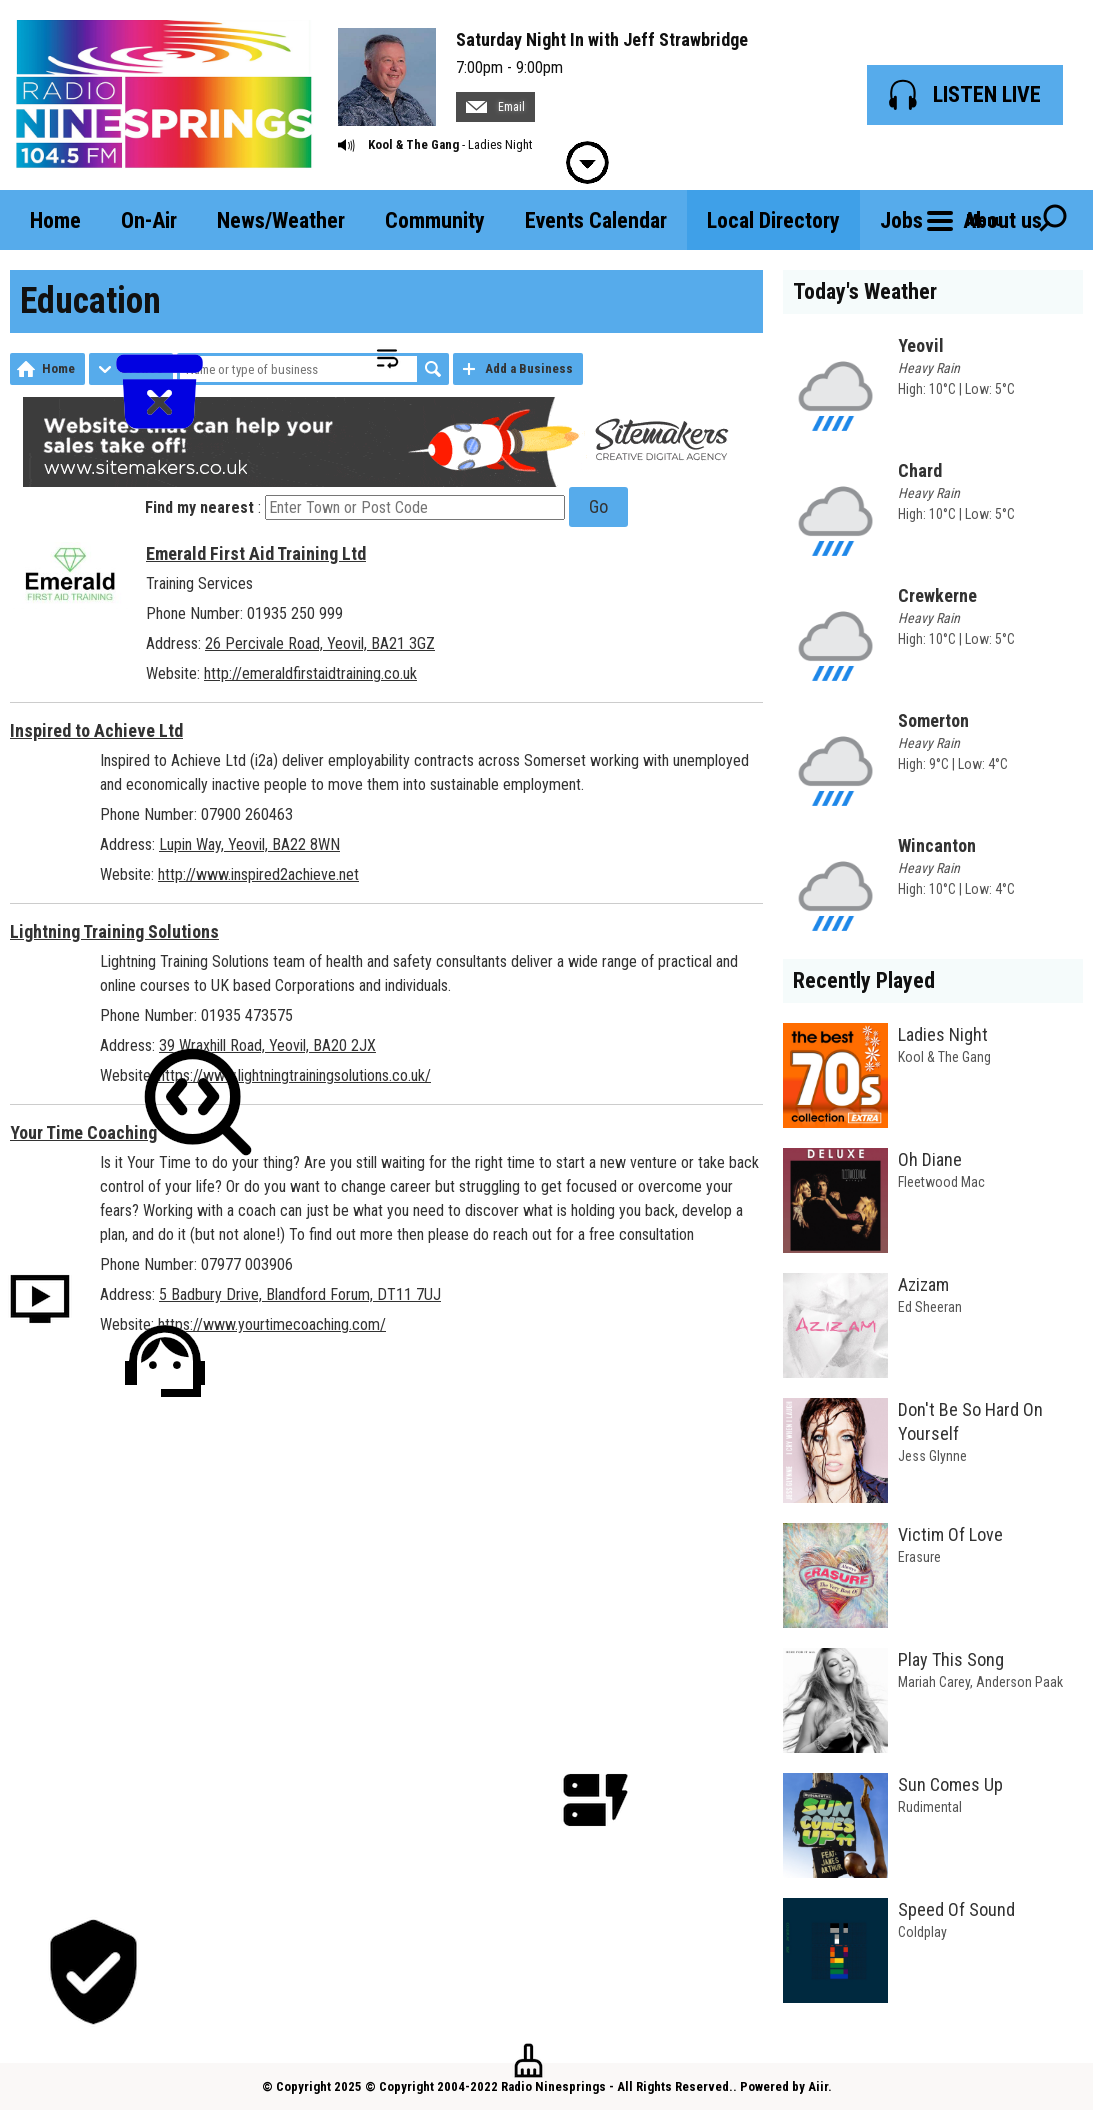  What do you see at coordinates (596, 1800) in the screenshot?
I see `access dynamic or auto-generated forms` at bounding box center [596, 1800].